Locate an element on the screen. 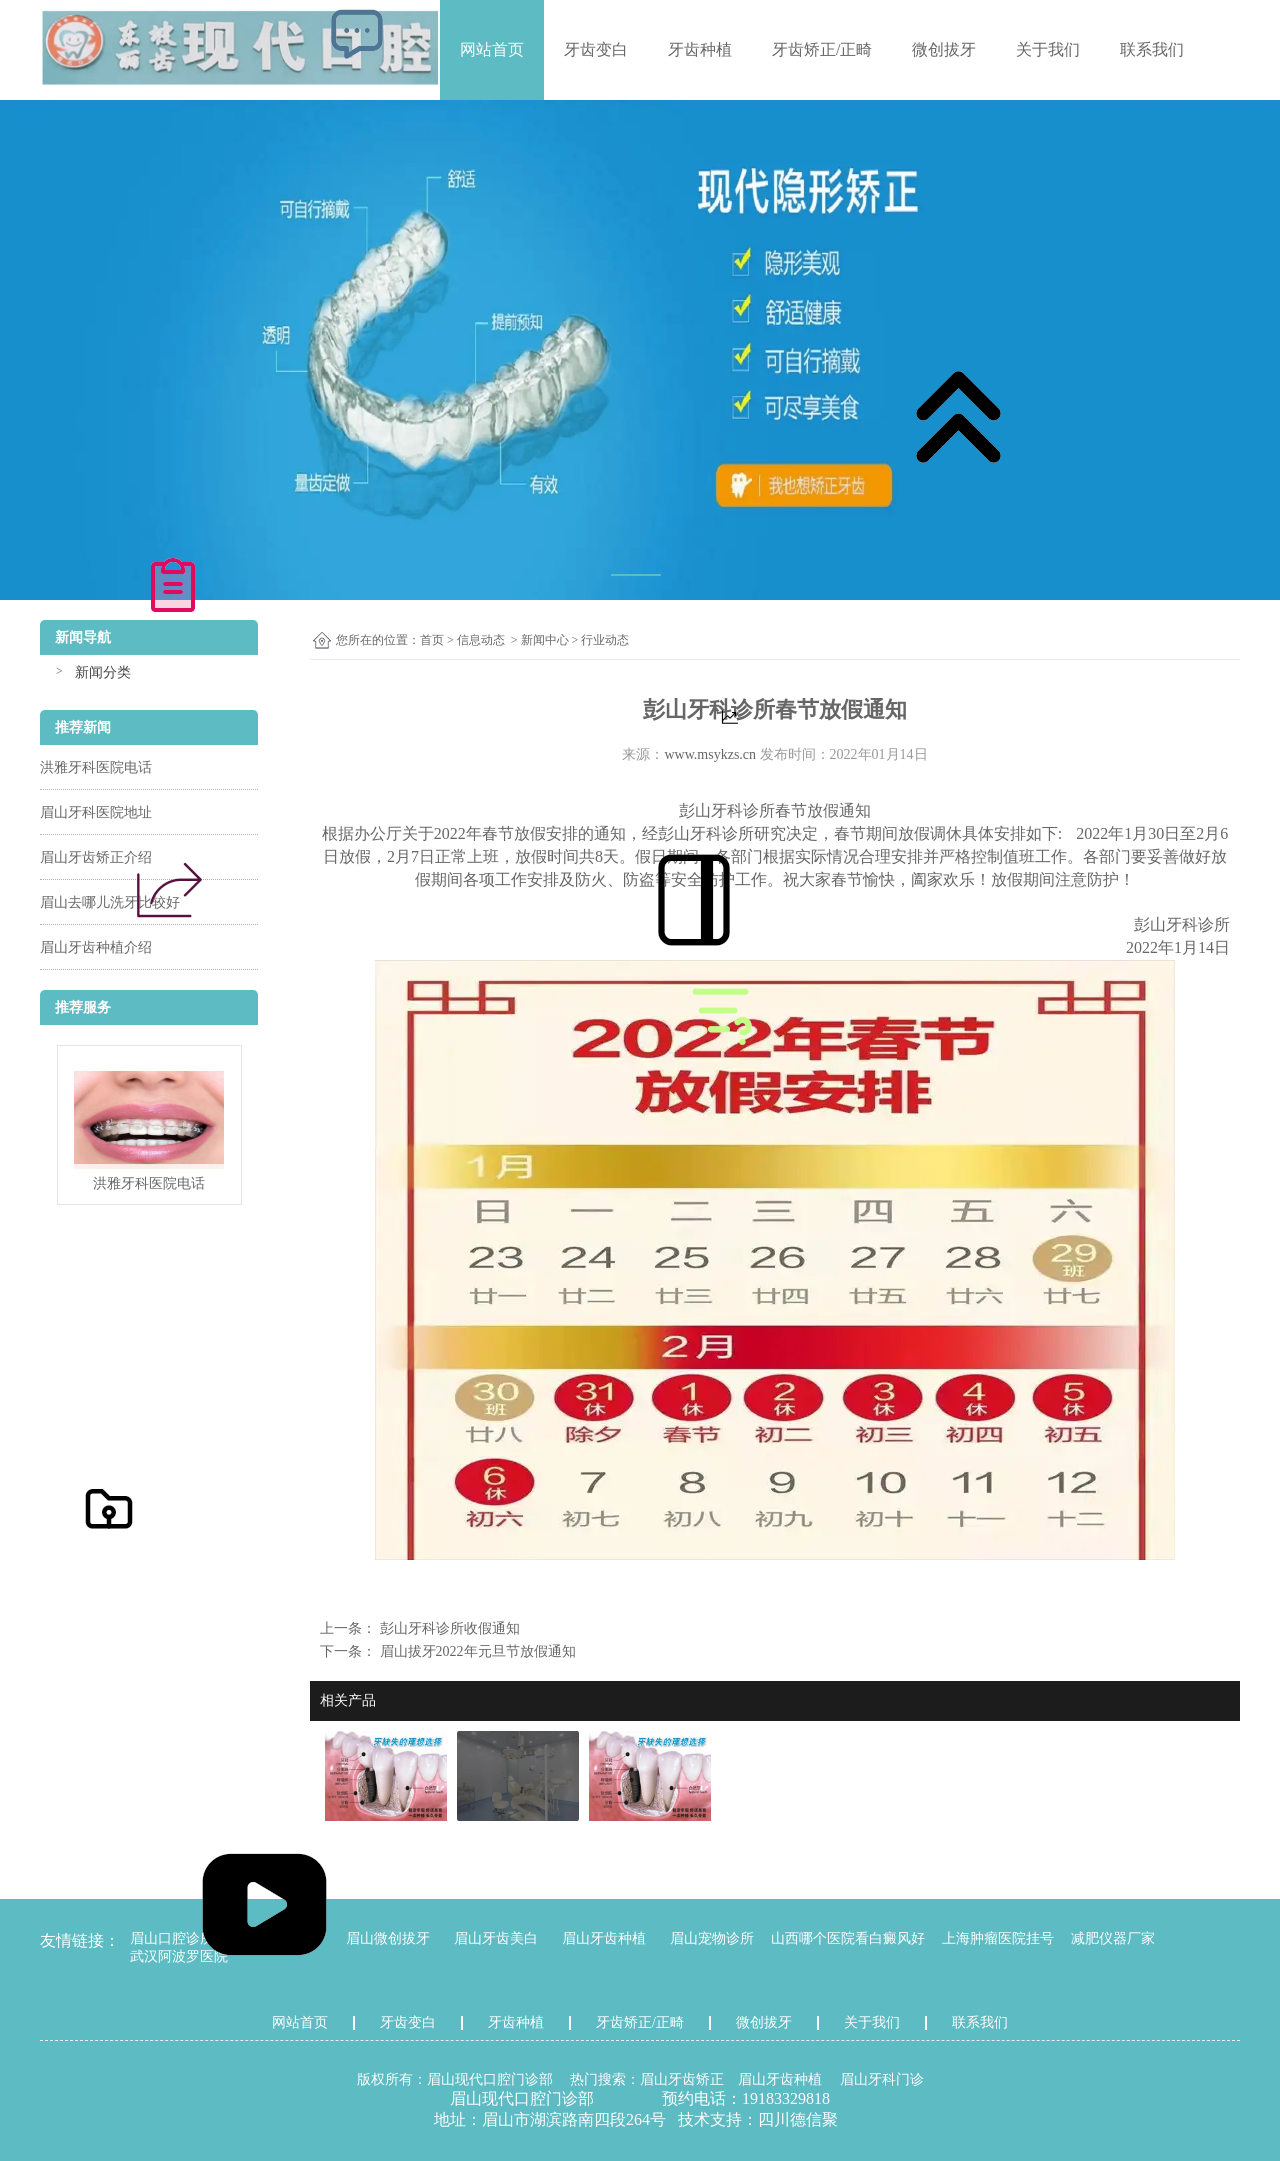 The height and width of the screenshot is (2161, 1280). view analytics or performance trends is located at coordinates (730, 717).